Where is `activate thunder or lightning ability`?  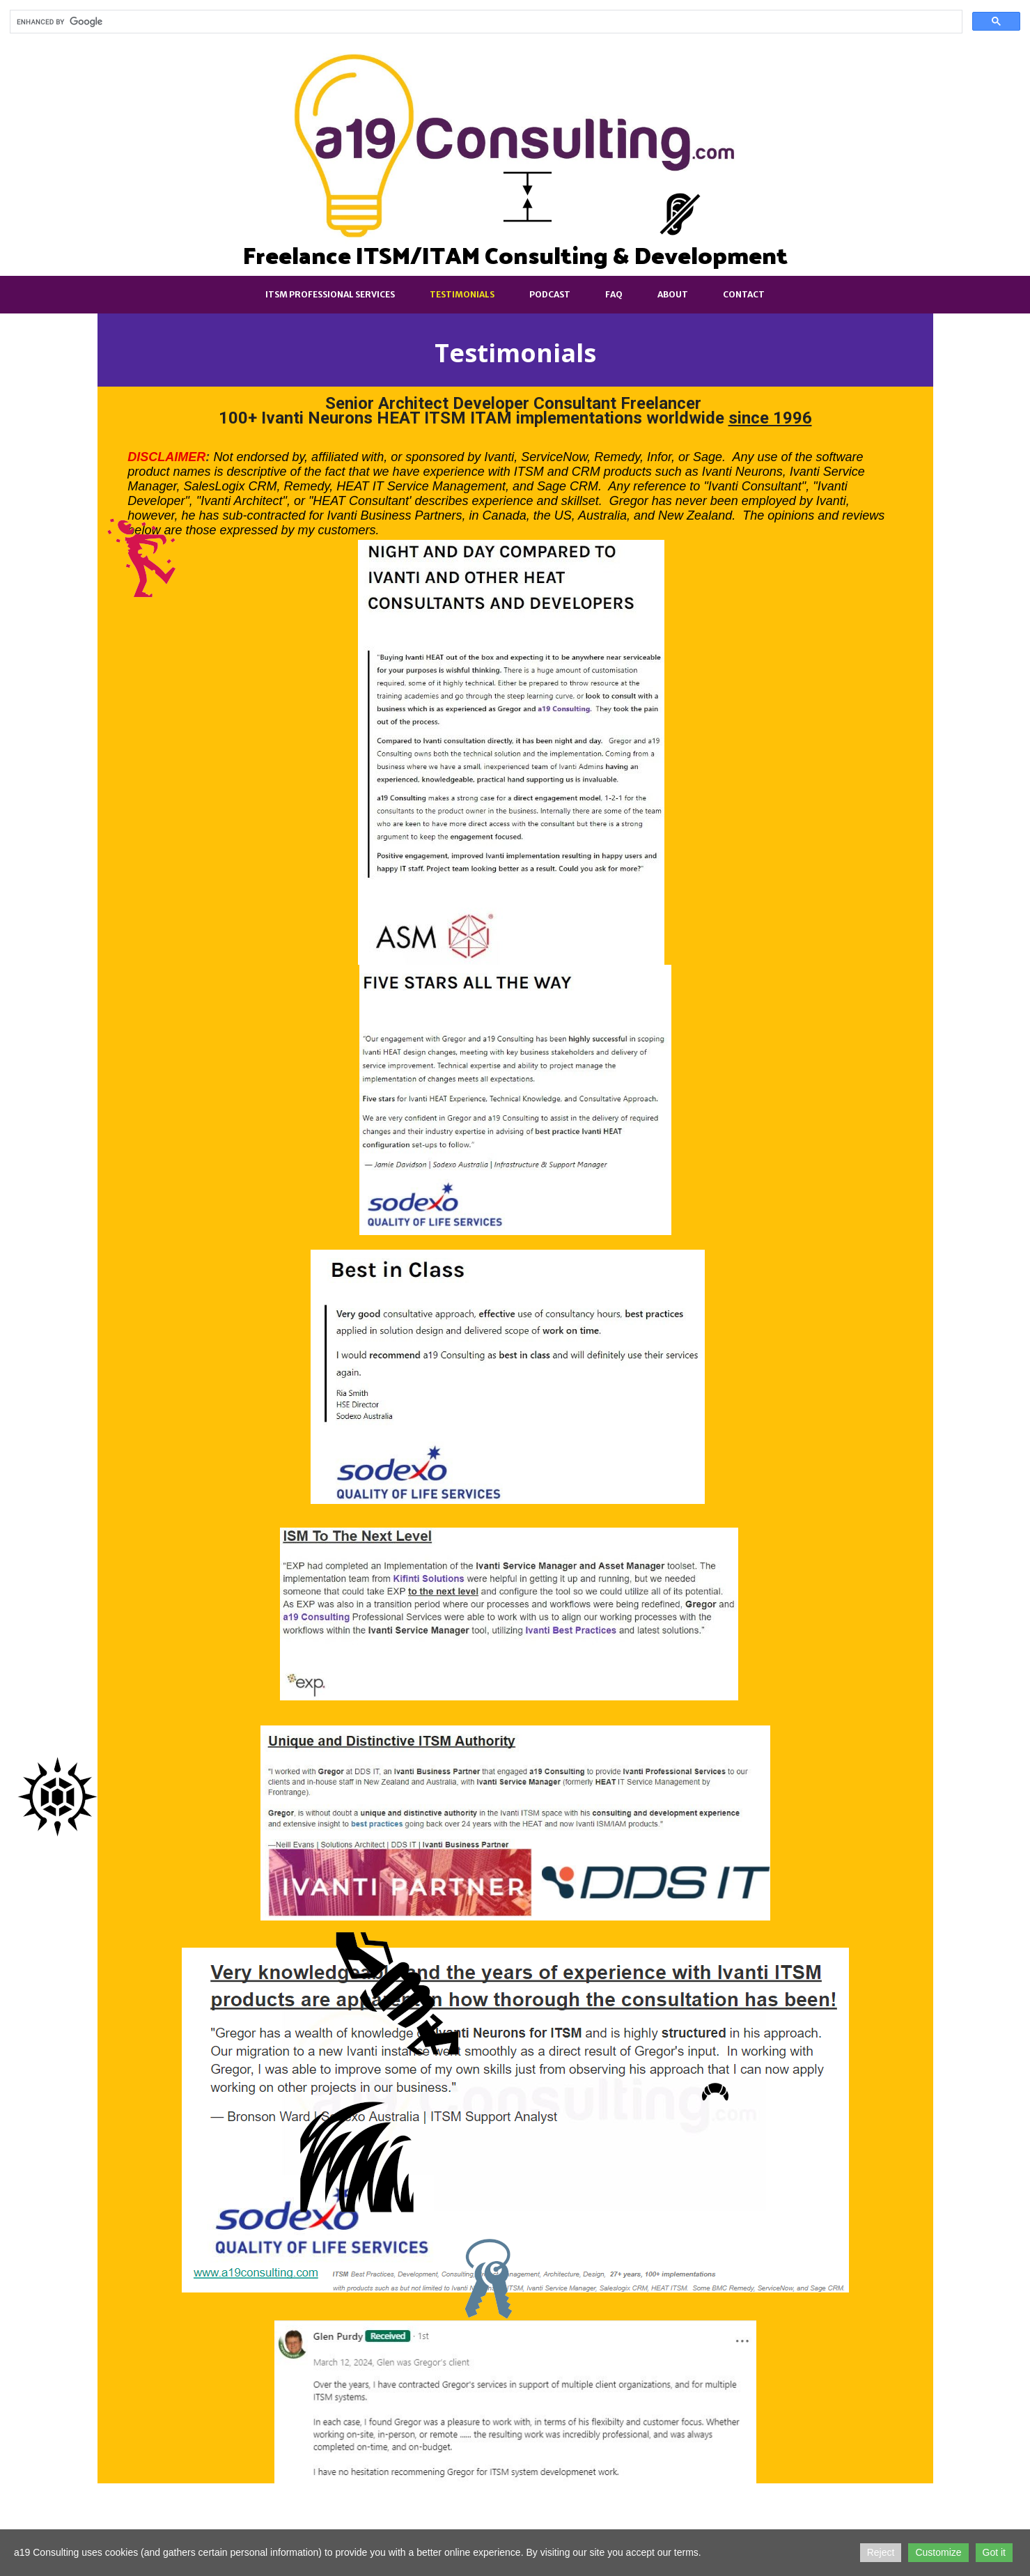
activate thunder or lightning ability is located at coordinates (397, 1993).